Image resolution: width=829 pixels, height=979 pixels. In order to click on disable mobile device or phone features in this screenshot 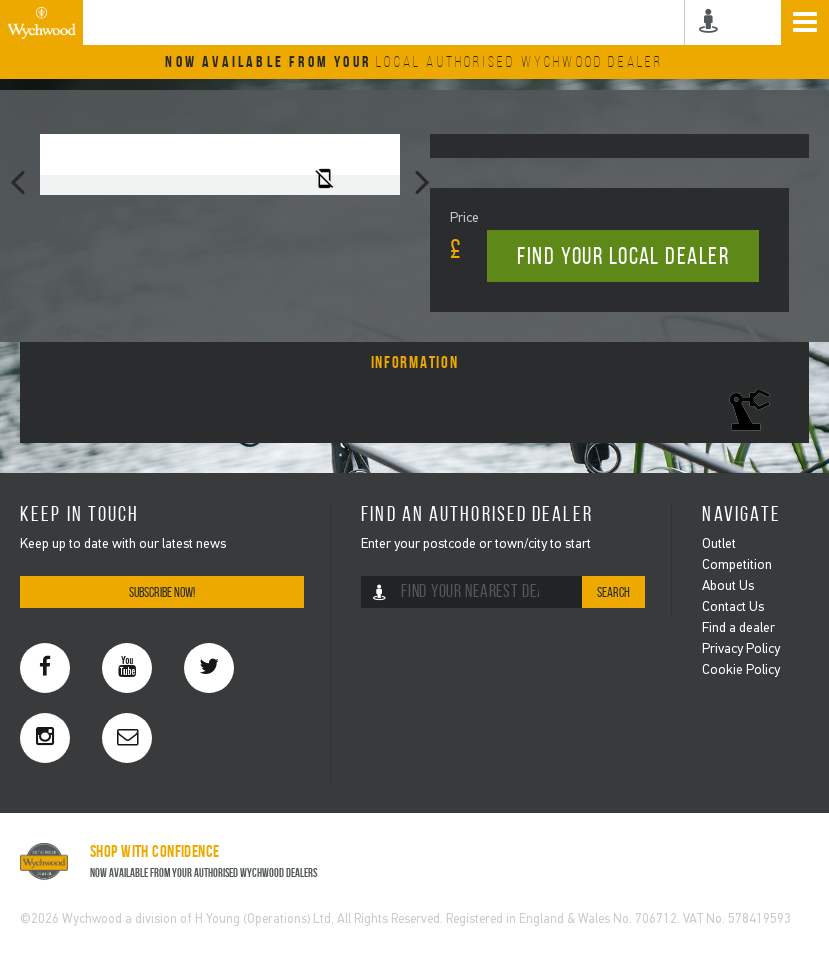, I will do `click(324, 178)`.